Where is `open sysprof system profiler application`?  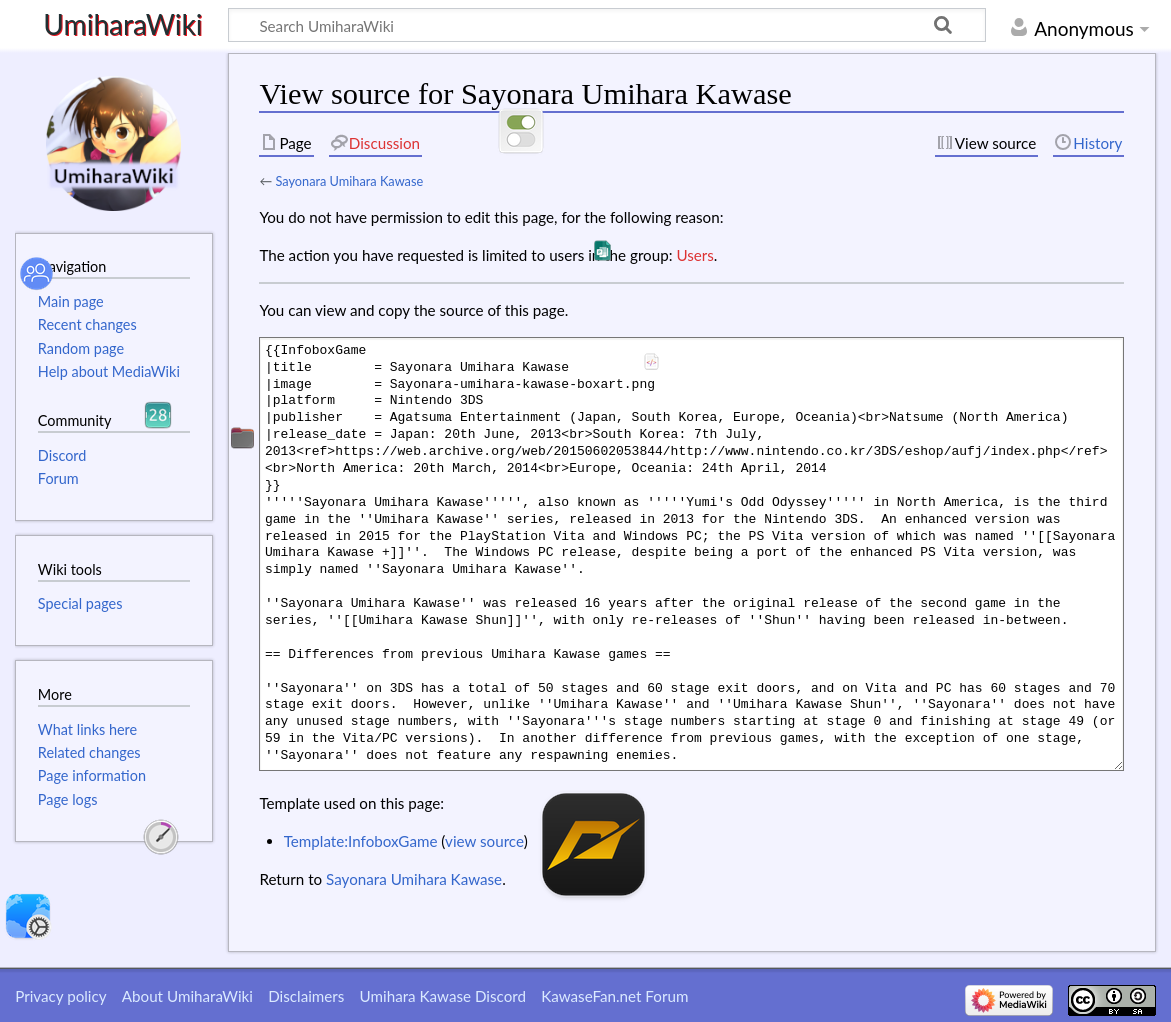 open sysprof system profiler application is located at coordinates (161, 837).